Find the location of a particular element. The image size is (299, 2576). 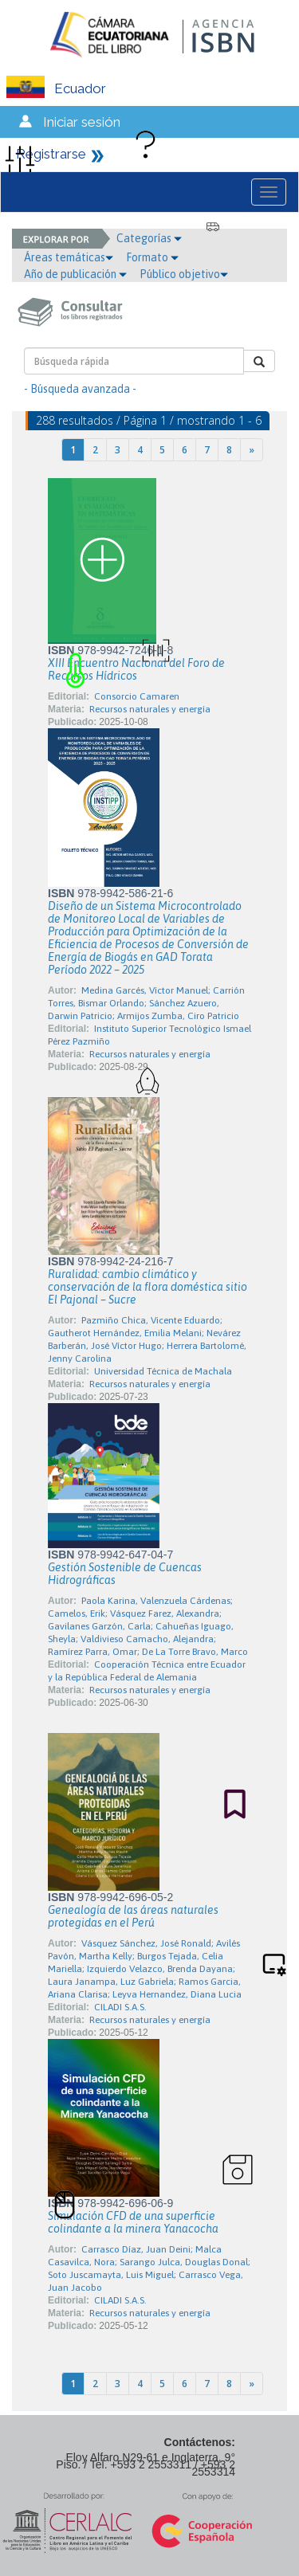

scan a barcode is located at coordinates (155, 650).